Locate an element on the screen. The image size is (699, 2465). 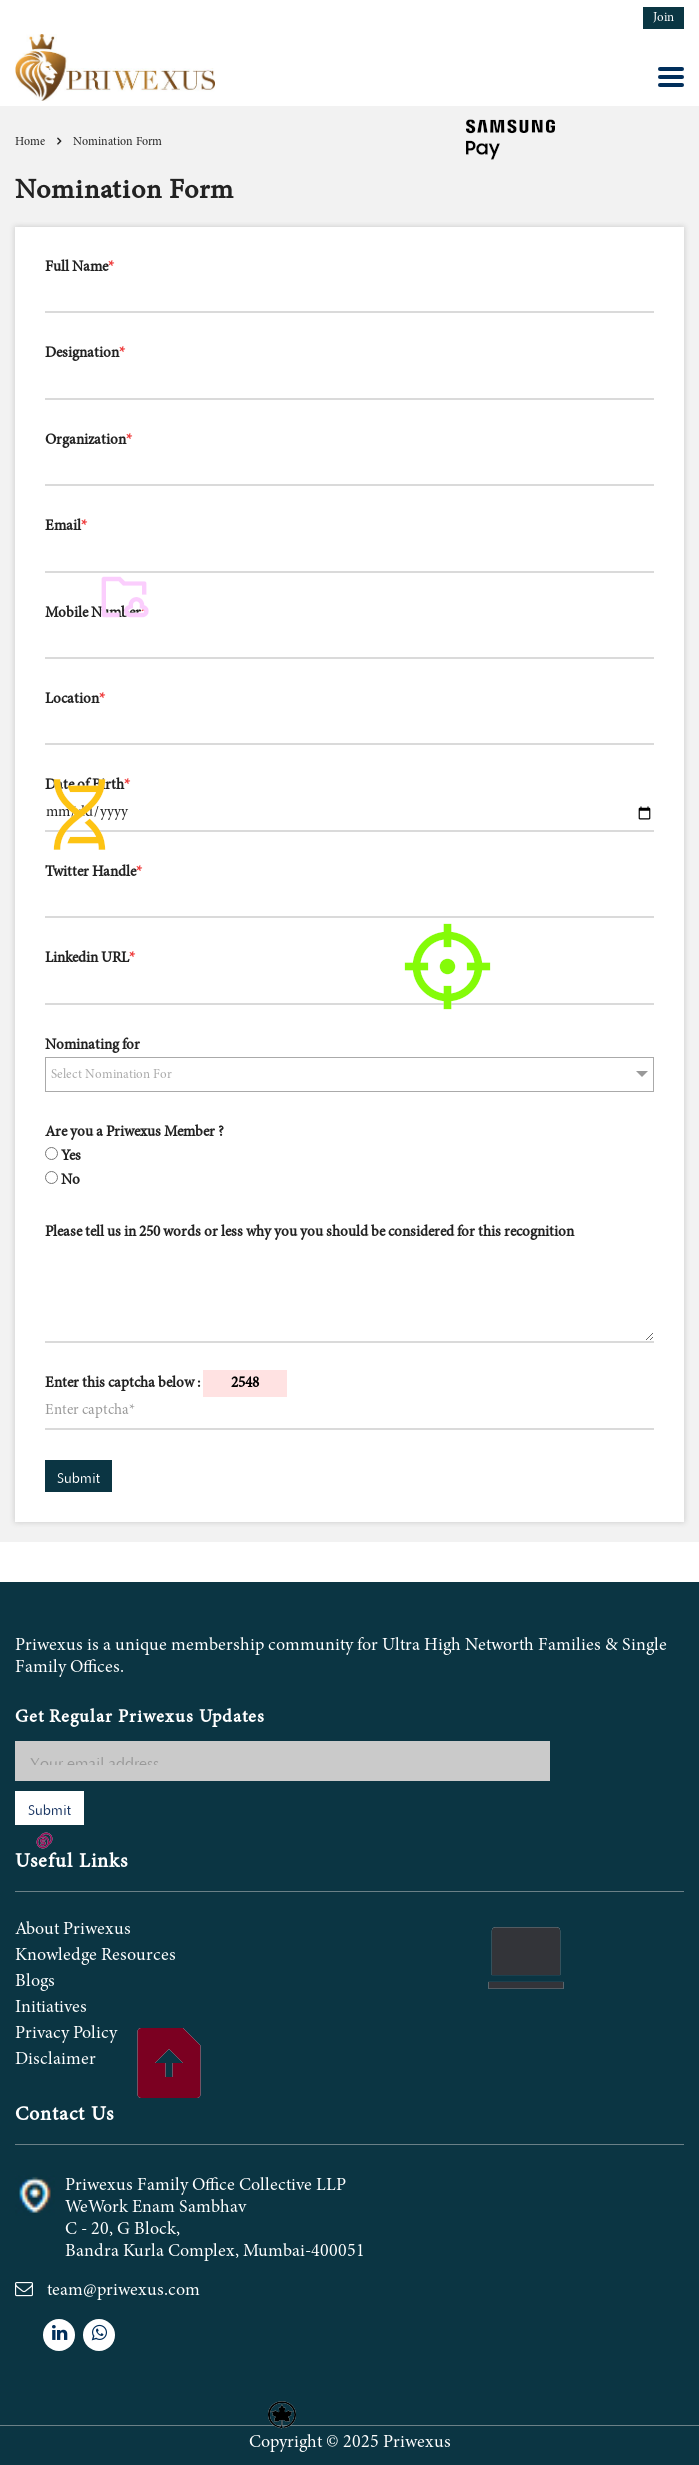
center or align an element to a focal point is located at coordinates (447, 966).